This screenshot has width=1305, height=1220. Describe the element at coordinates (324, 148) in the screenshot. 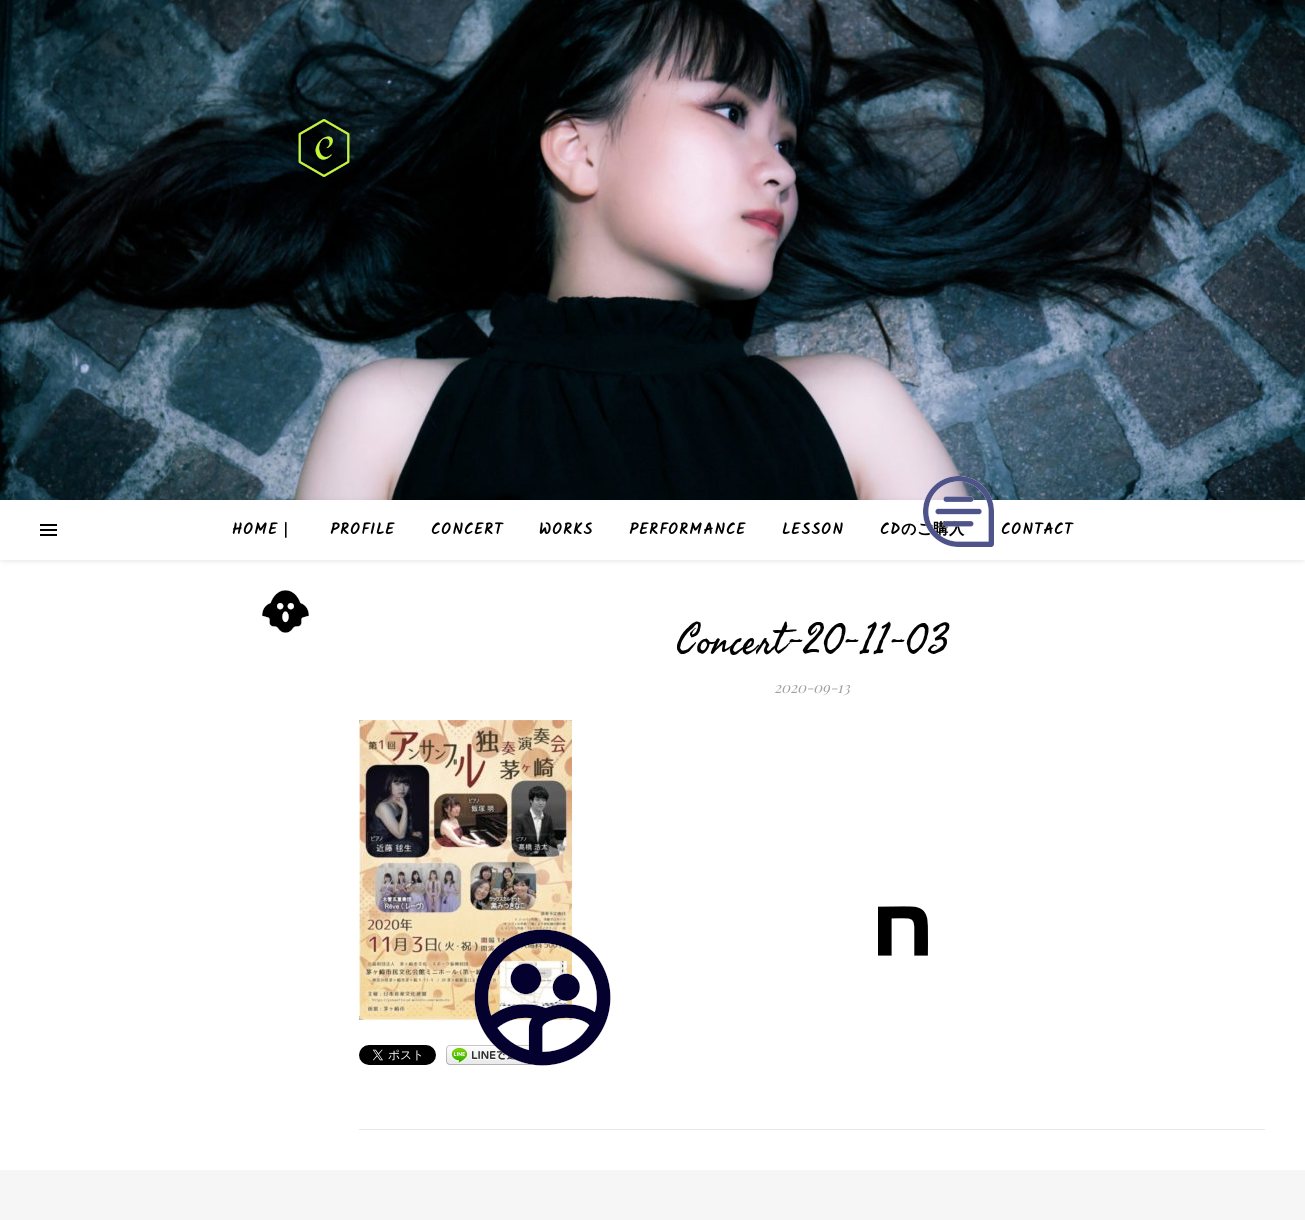

I see `open the Chai app` at that location.